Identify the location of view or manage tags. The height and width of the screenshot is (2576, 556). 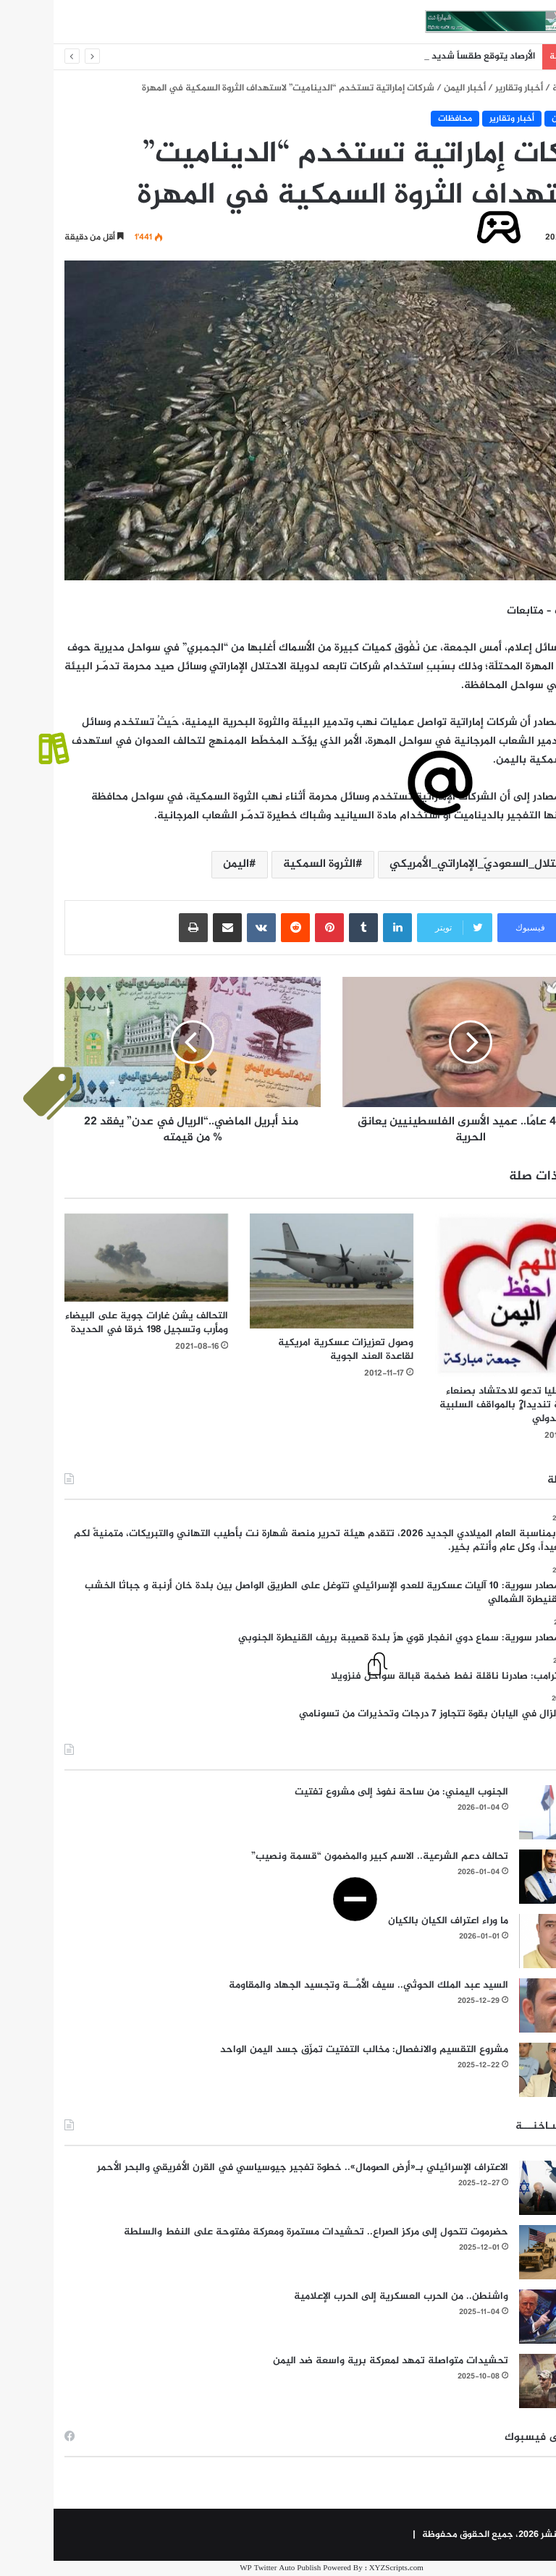
(51, 1093).